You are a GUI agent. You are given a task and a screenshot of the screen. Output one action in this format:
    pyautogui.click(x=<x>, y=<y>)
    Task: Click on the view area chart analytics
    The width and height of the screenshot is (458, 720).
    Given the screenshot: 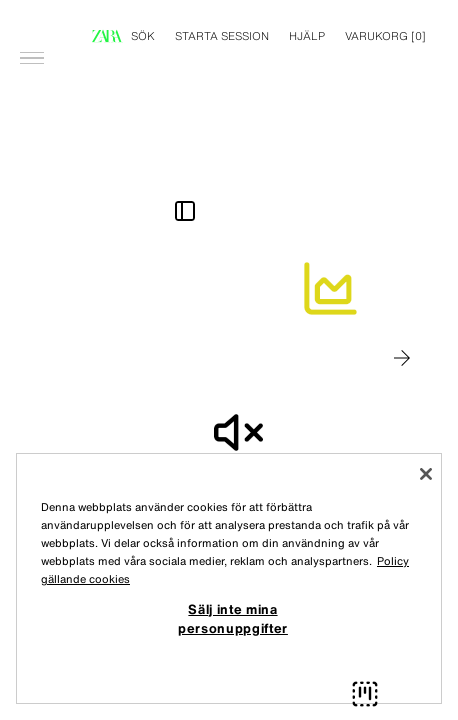 What is the action you would take?
    pyautogui.click(x=330, y=288)
    